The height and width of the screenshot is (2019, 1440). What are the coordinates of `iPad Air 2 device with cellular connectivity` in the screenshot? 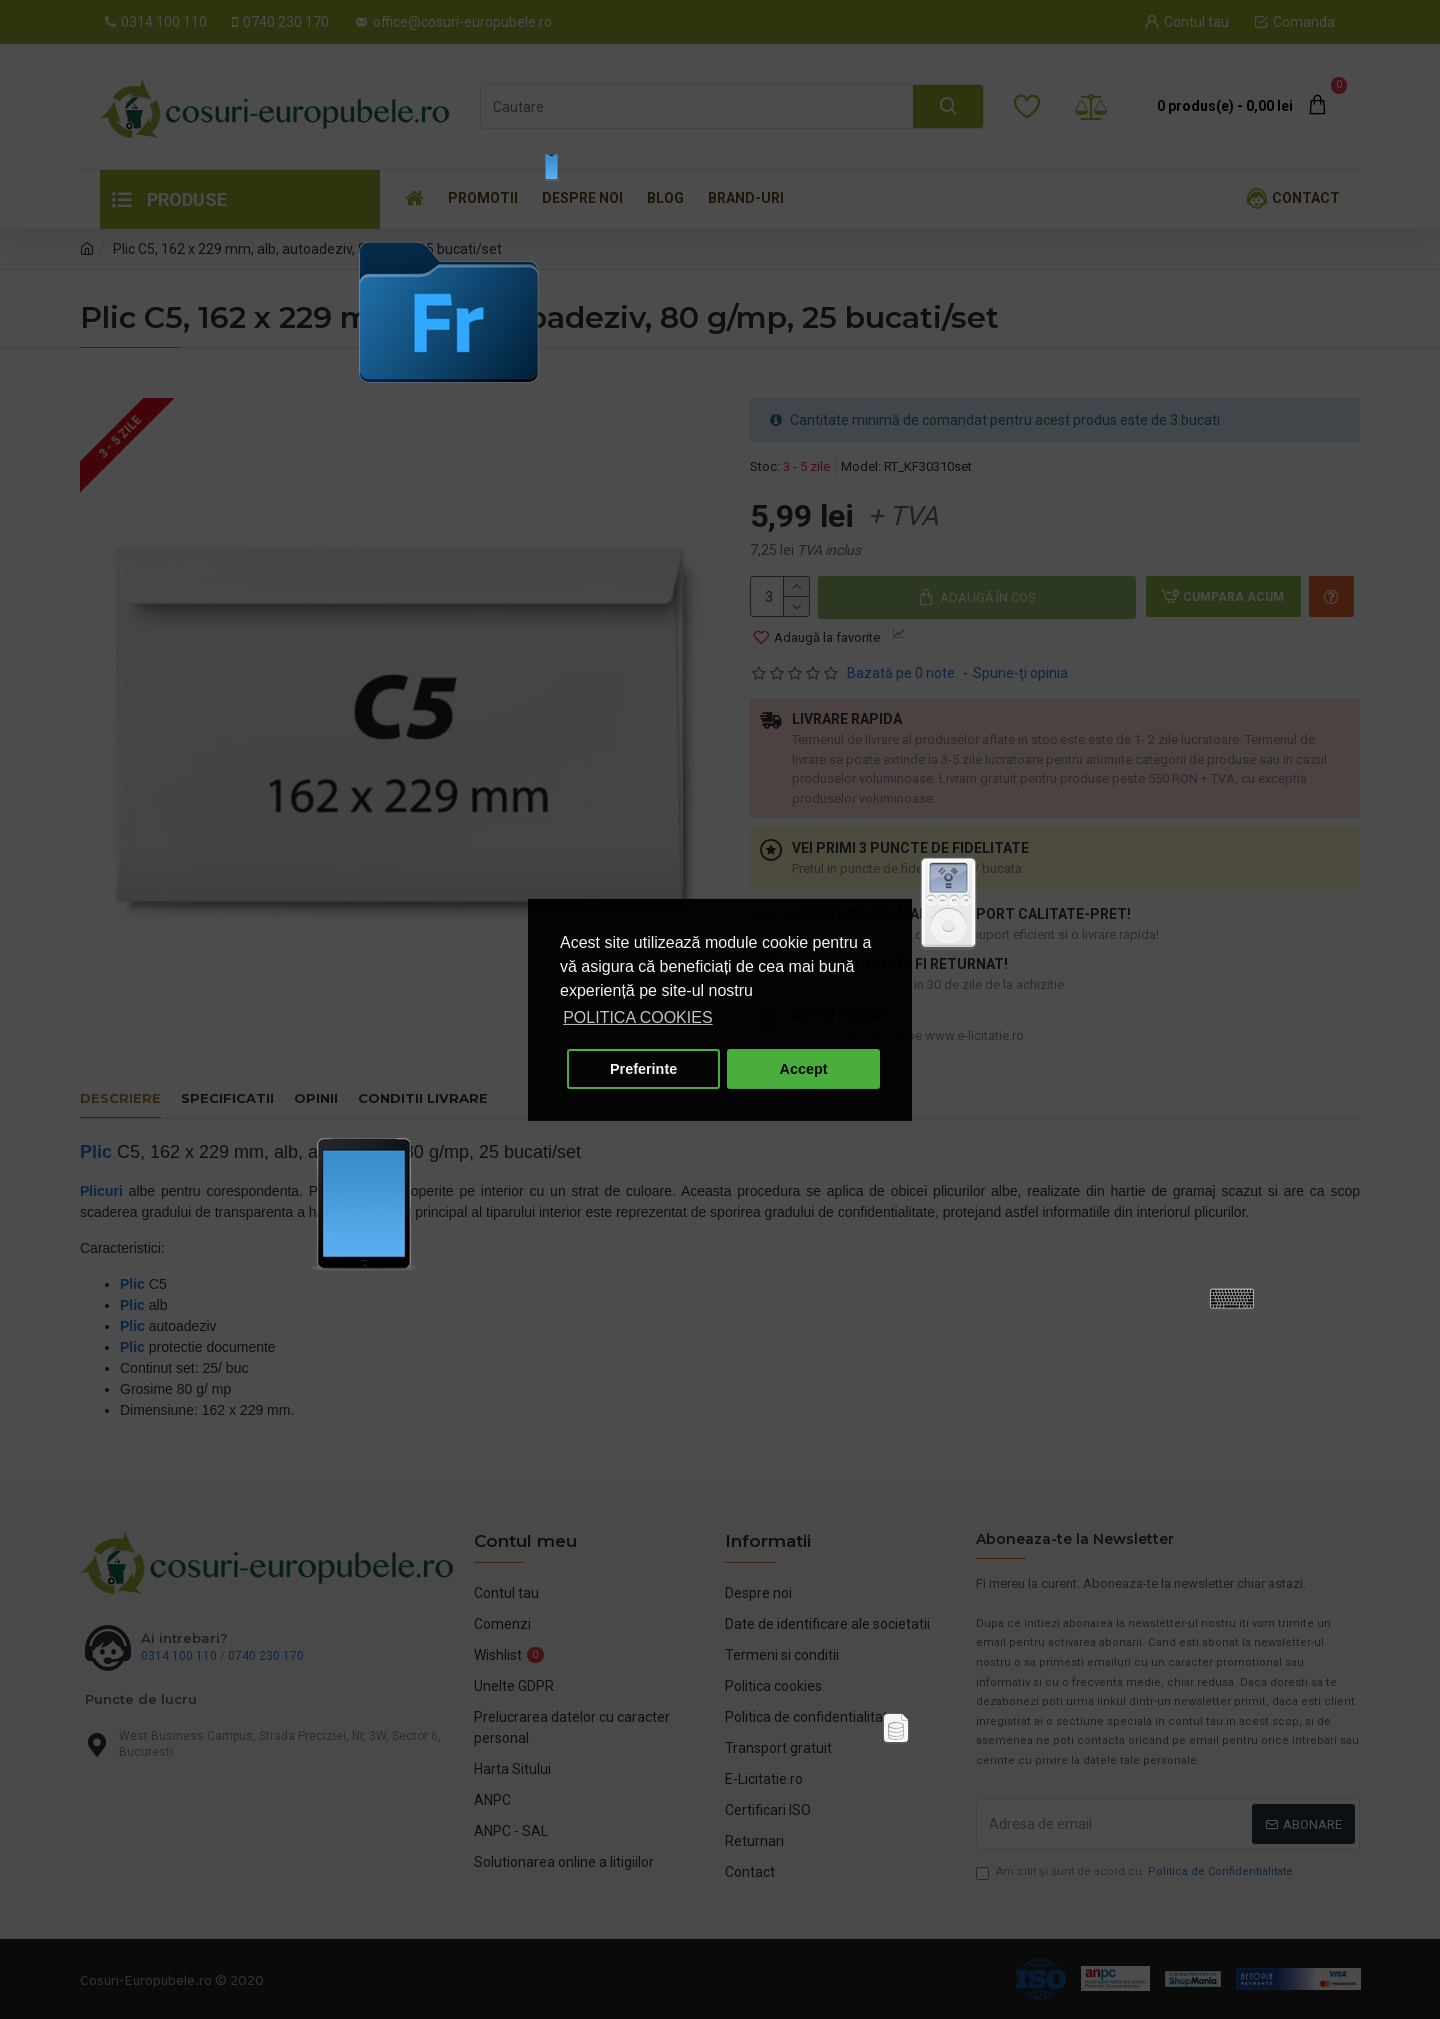 It's located at (364, 1203).